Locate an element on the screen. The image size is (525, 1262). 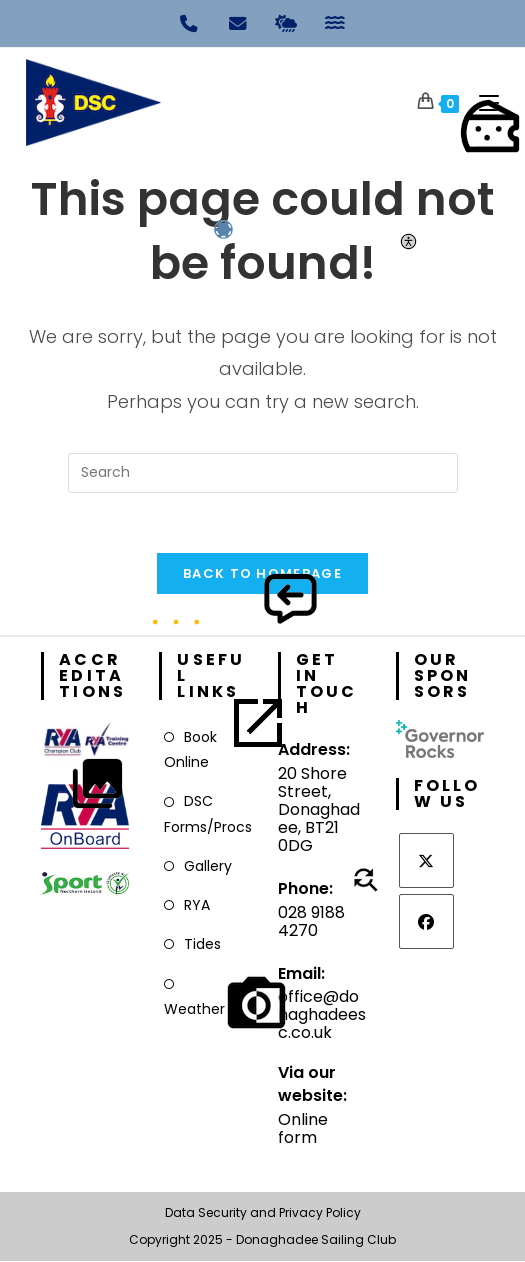
apply black and white filter to photos is located at coordinates (256, 1002).